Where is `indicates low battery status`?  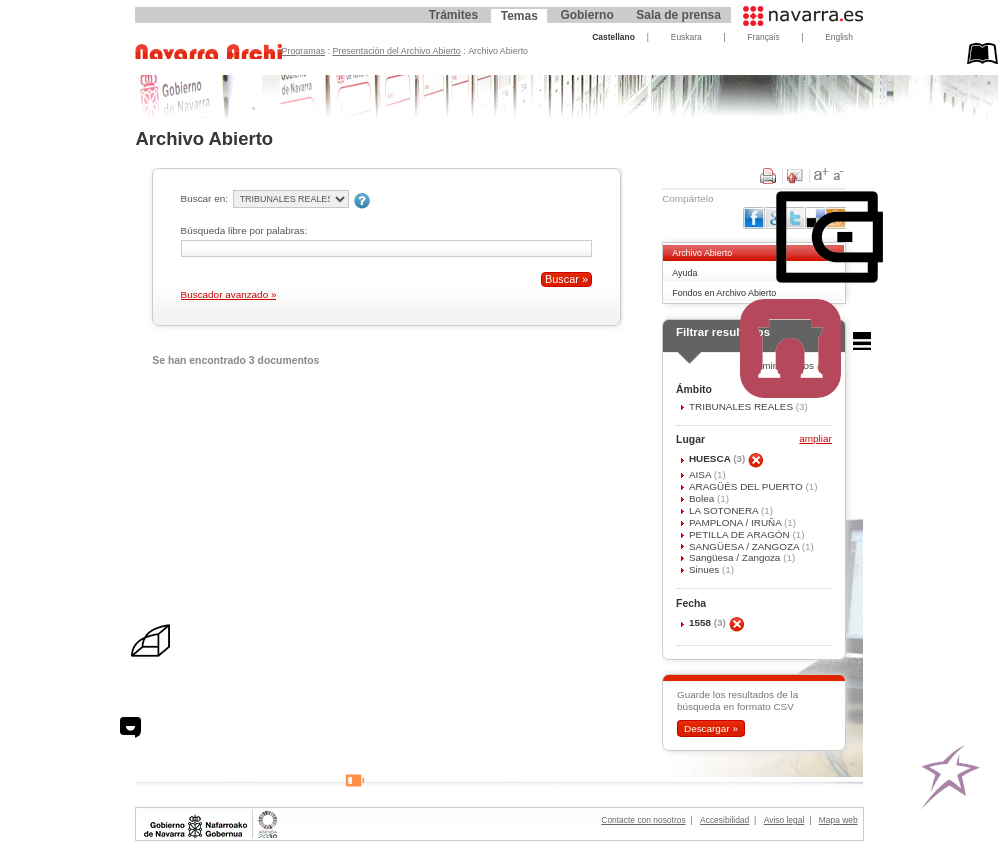 indicates low battery status is located at coordinates (354, 780).